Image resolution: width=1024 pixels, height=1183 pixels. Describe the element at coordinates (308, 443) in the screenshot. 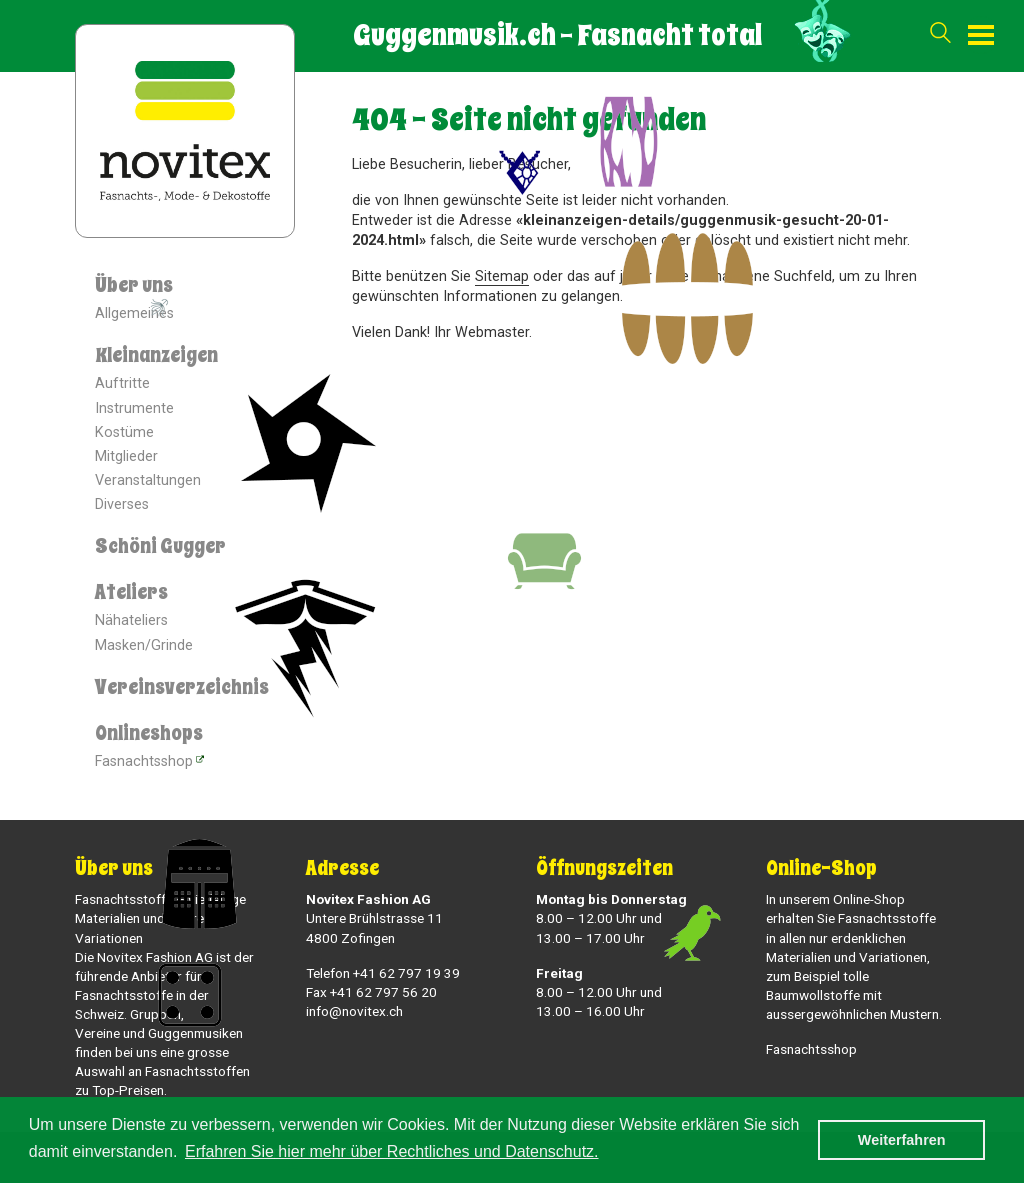

I see `activate spin attack or special ability` at that location.